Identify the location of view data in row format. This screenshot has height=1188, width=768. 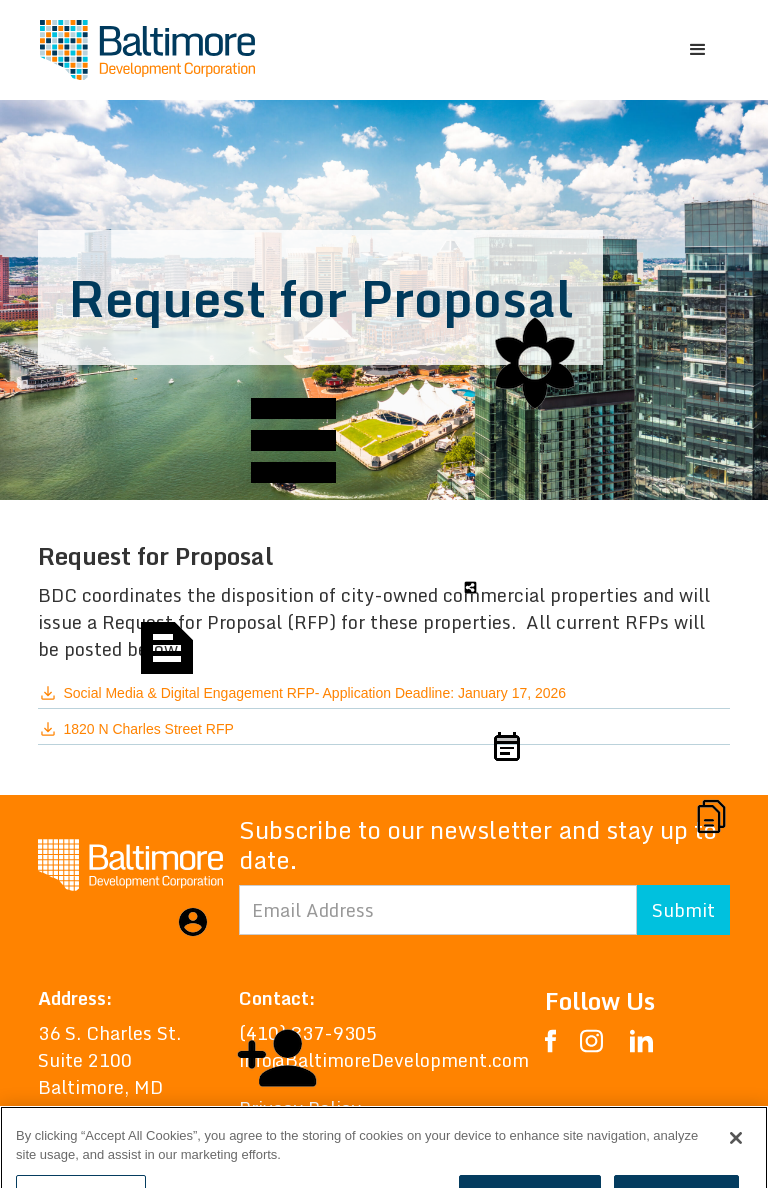
(293, 440).